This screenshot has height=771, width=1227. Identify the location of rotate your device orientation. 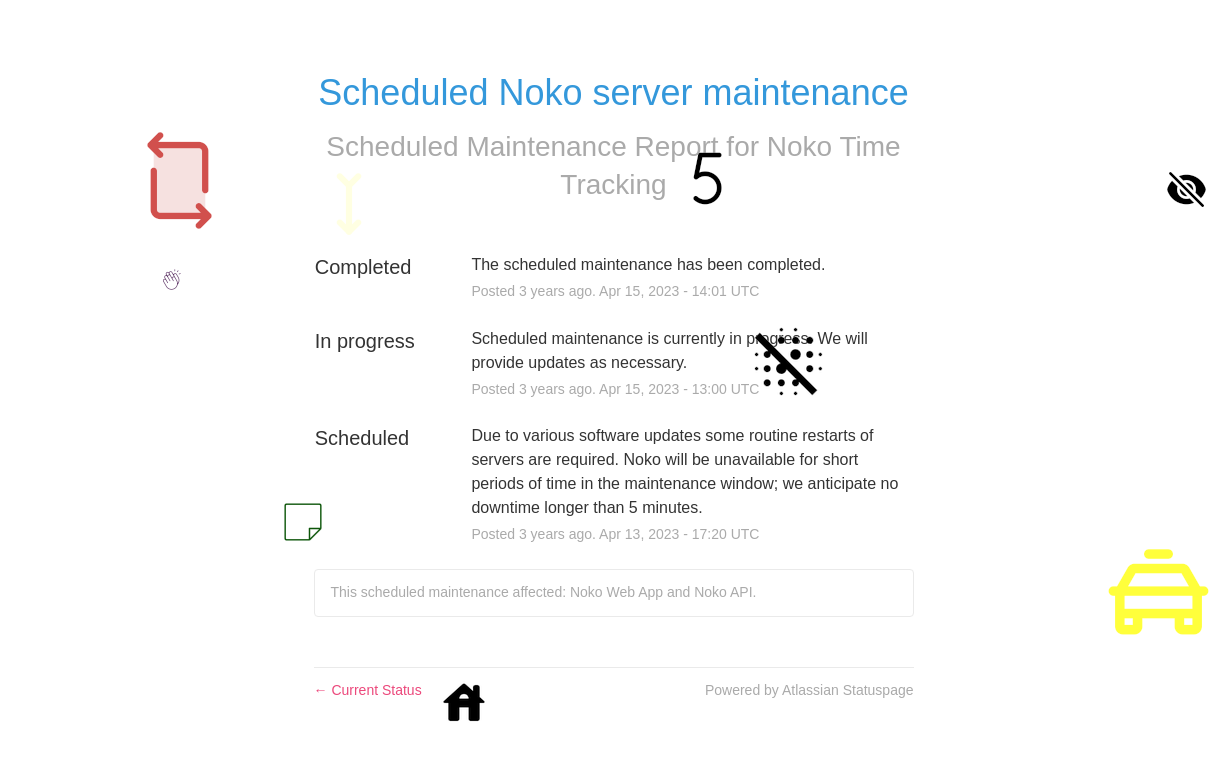
(179, 180).